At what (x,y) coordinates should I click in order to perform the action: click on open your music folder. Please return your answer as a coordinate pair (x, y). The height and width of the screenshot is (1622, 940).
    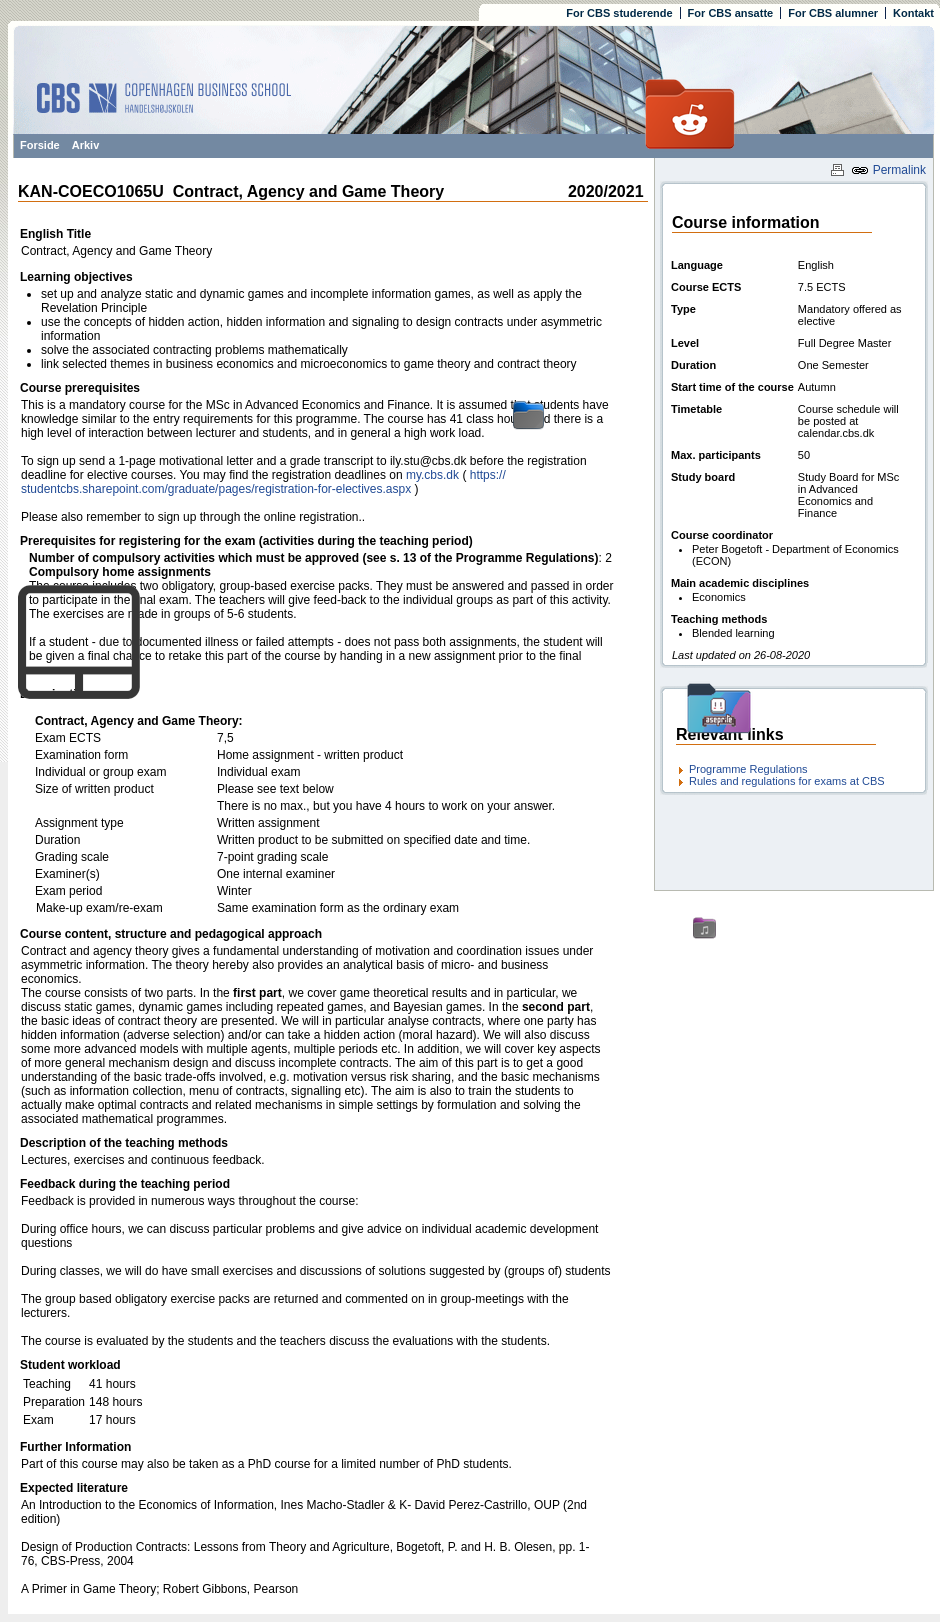
    Looking at the image, I should click on (704, 927).